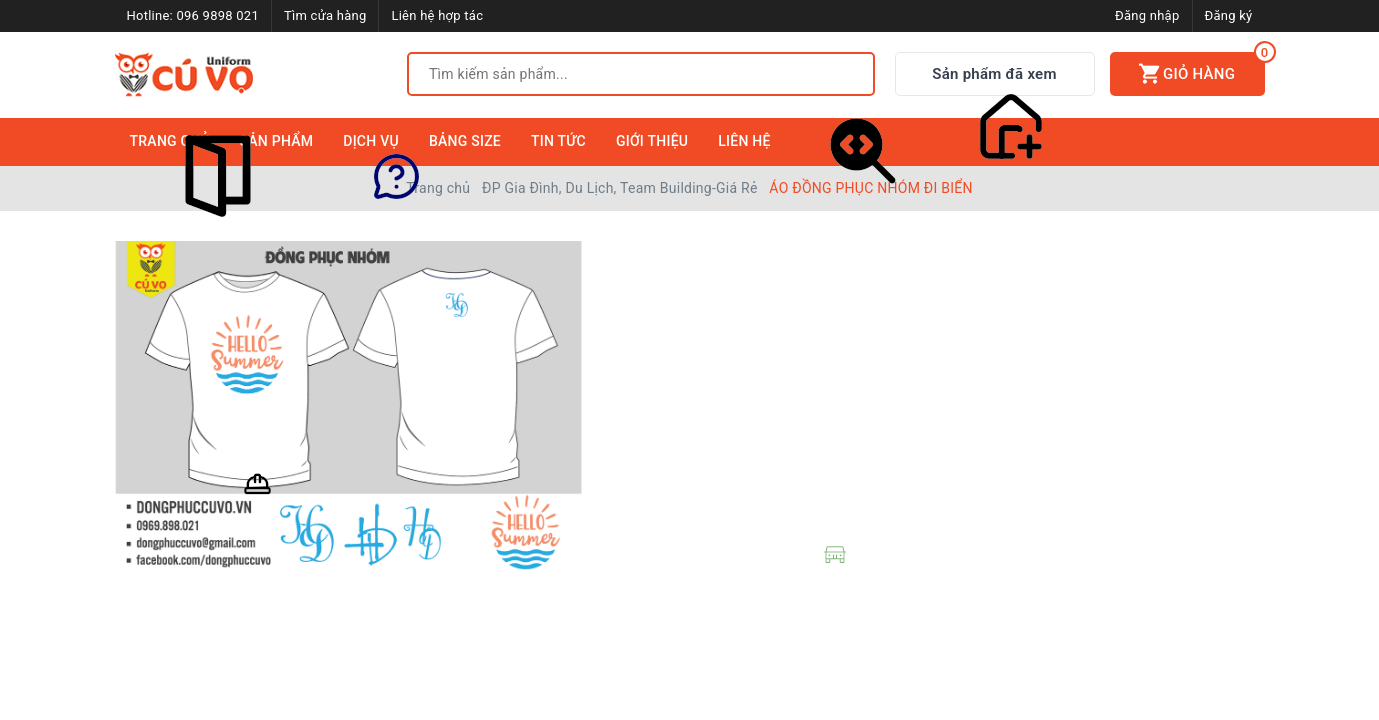 The width and height of the screenshot is (1379, 720). I want to click on search or inspect code, so click(863, 151).